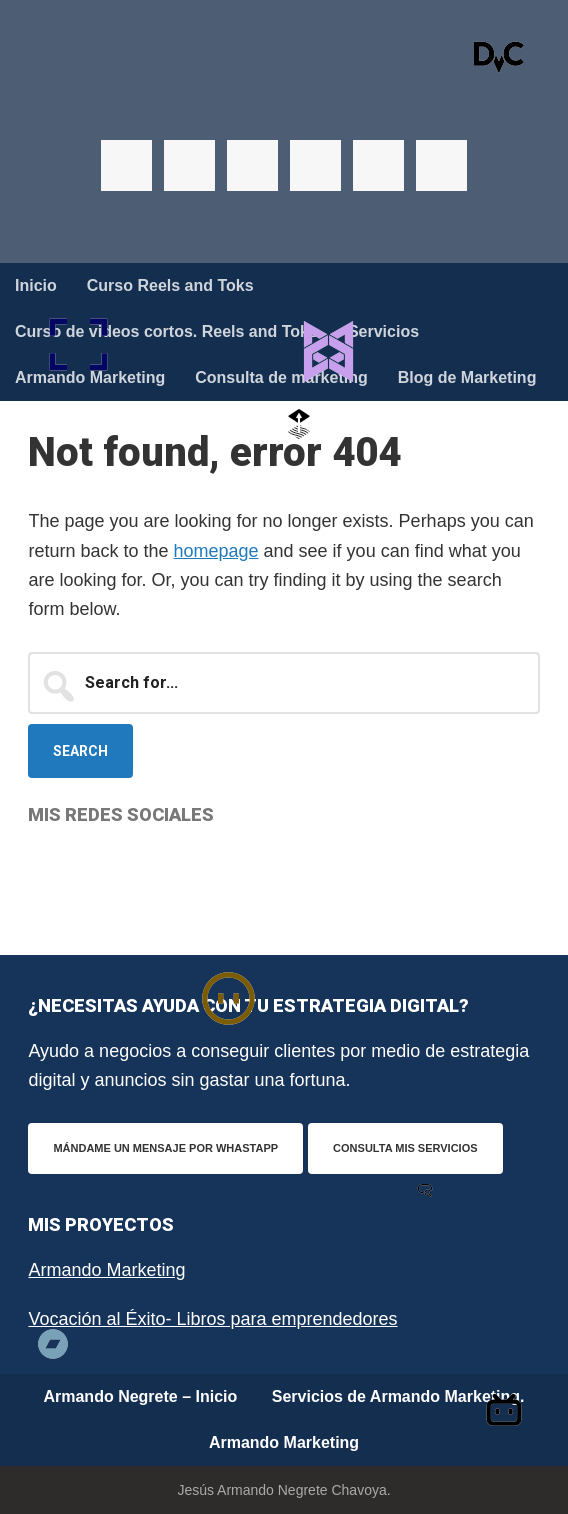 The image size is (568, 1514). I want to click on DVC (Data Version Control) logo, so click(499, 57).